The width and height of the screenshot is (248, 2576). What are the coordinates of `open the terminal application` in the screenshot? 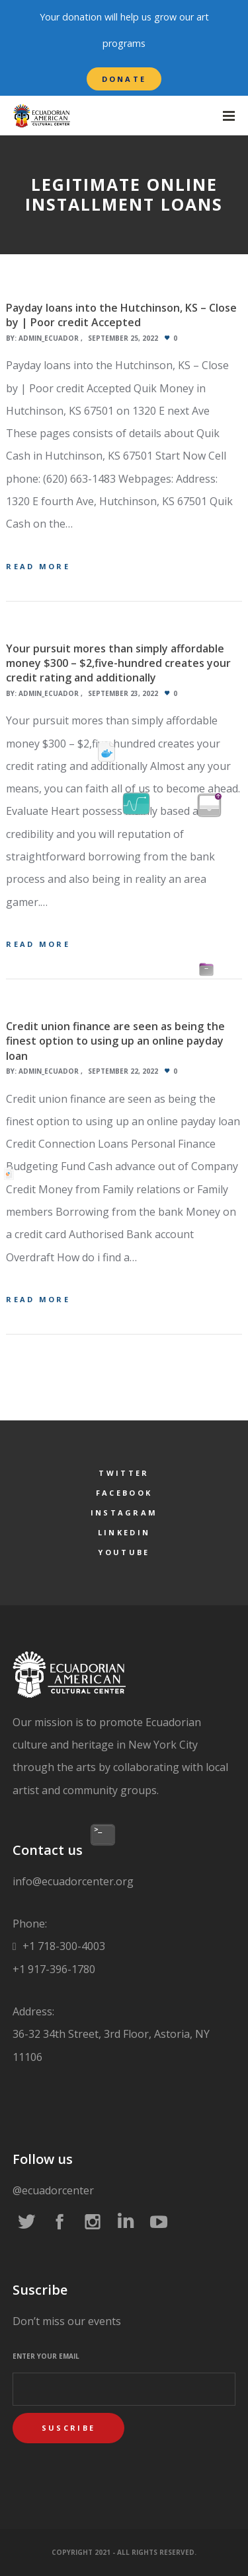 It's located at (103, 1834).